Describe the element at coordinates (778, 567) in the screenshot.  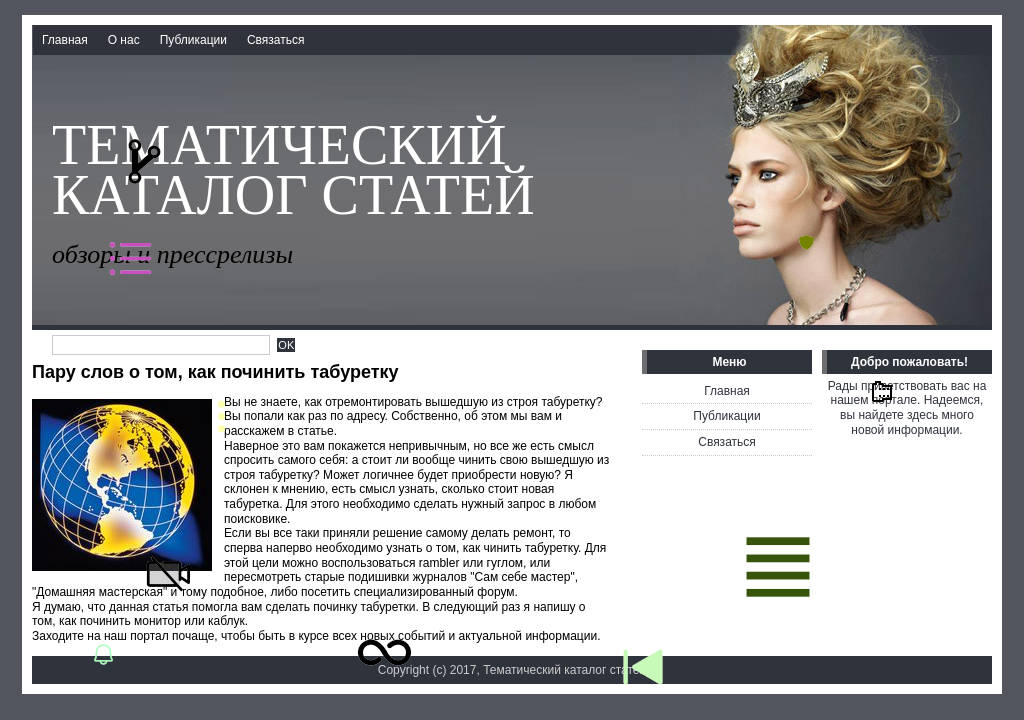
I see `open navigation menu` at that location.